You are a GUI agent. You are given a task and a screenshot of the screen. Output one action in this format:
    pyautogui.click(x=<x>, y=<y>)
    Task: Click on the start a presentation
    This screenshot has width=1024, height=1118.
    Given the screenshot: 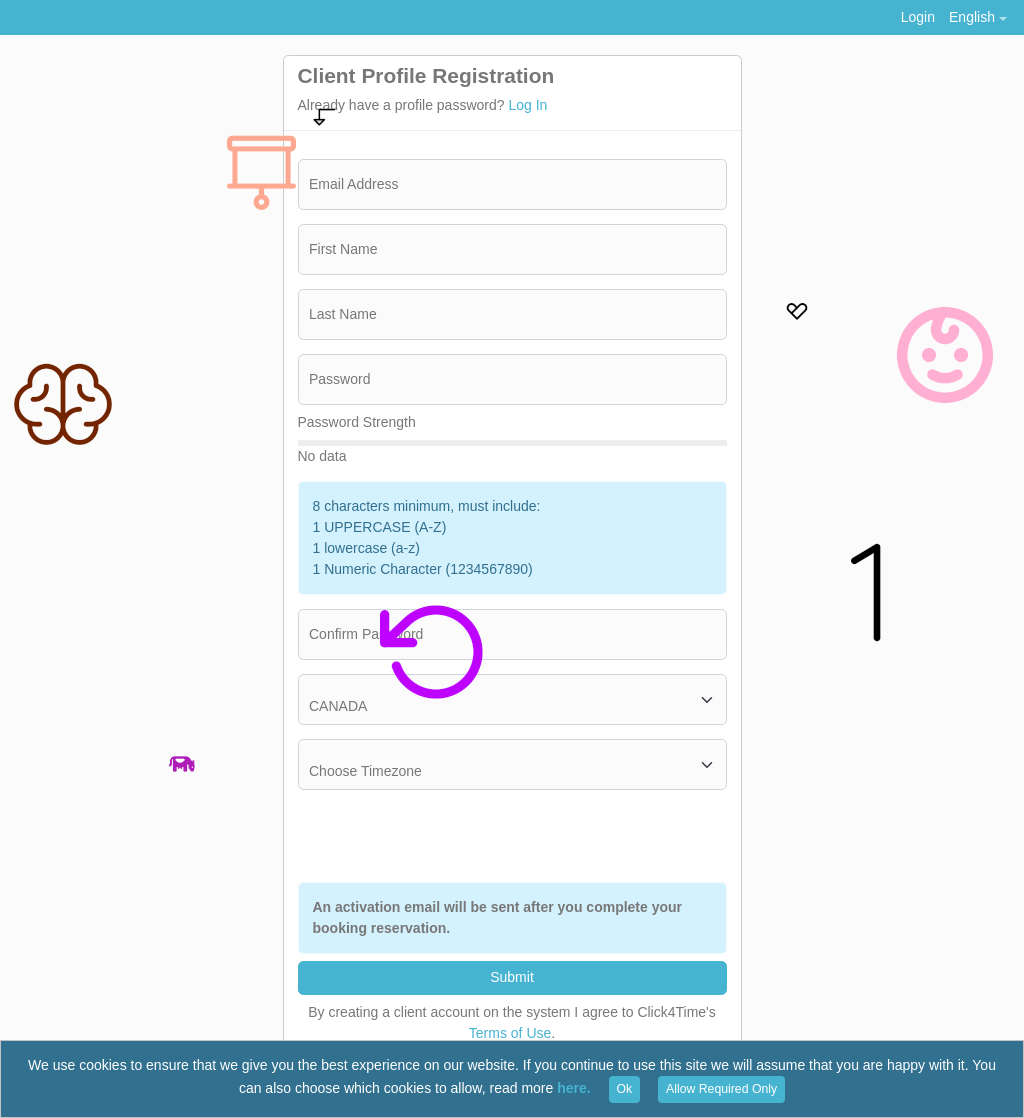 What is the action you would take?
    pyautogui.click(x=261, y=167)
    